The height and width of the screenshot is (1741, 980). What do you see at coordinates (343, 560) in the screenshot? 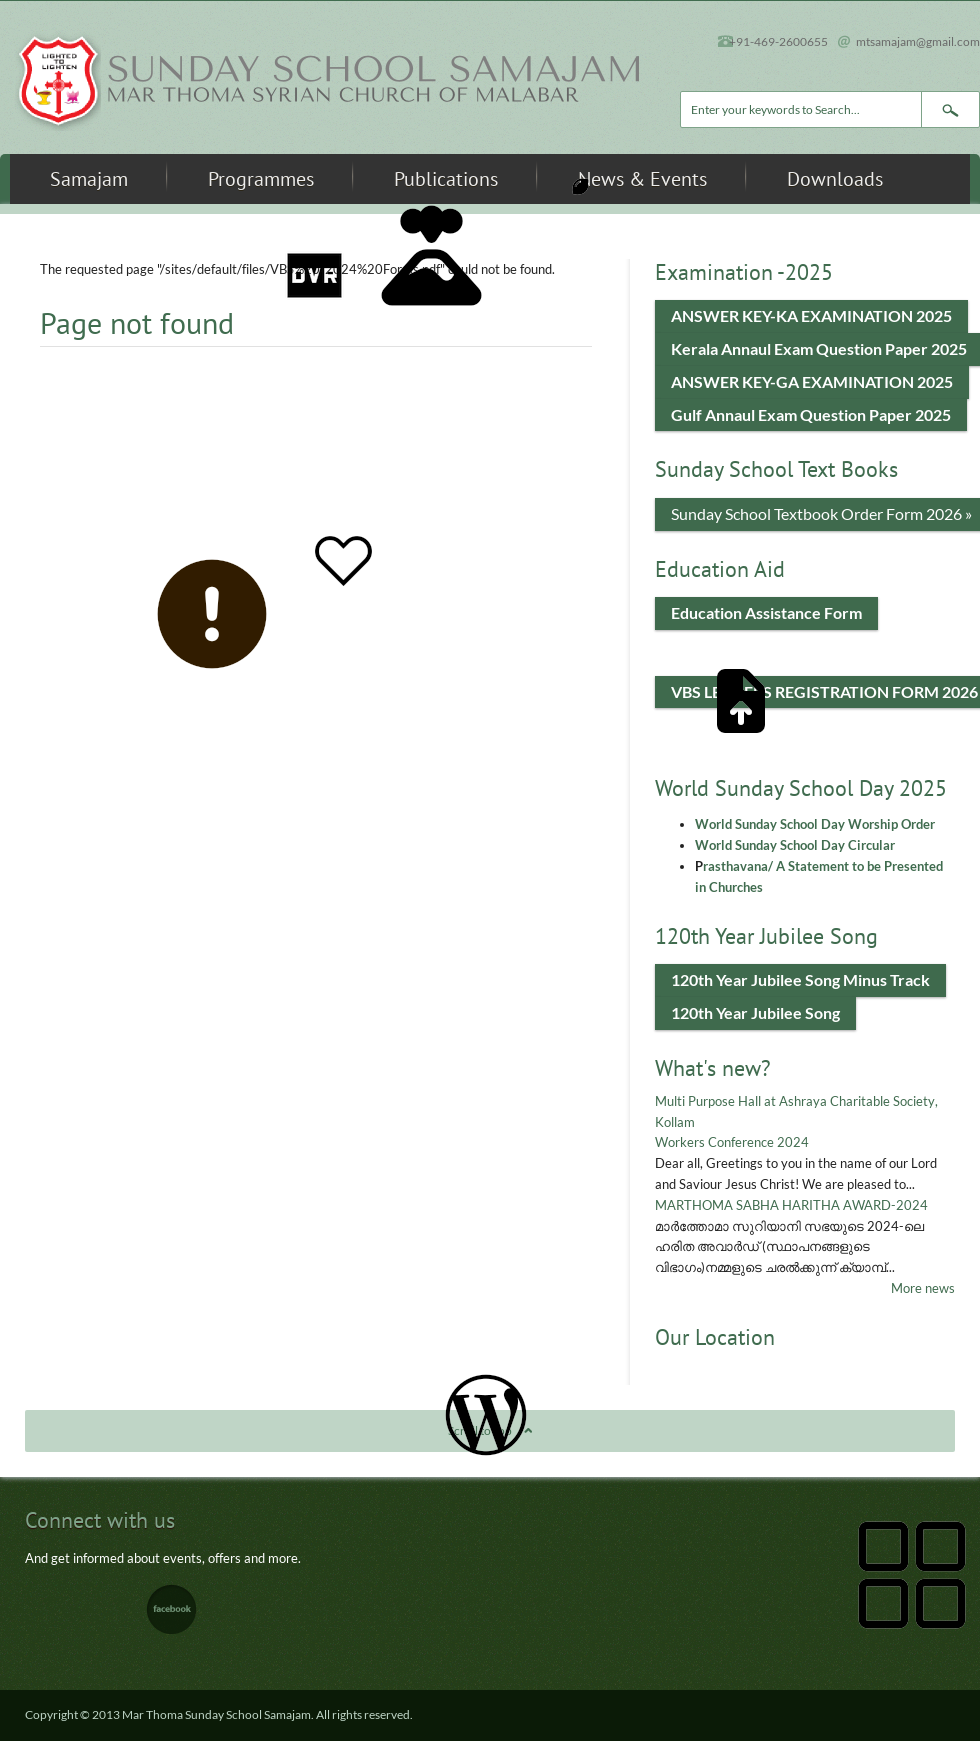
I see `add to favorites` at bounding box center [343, 560].